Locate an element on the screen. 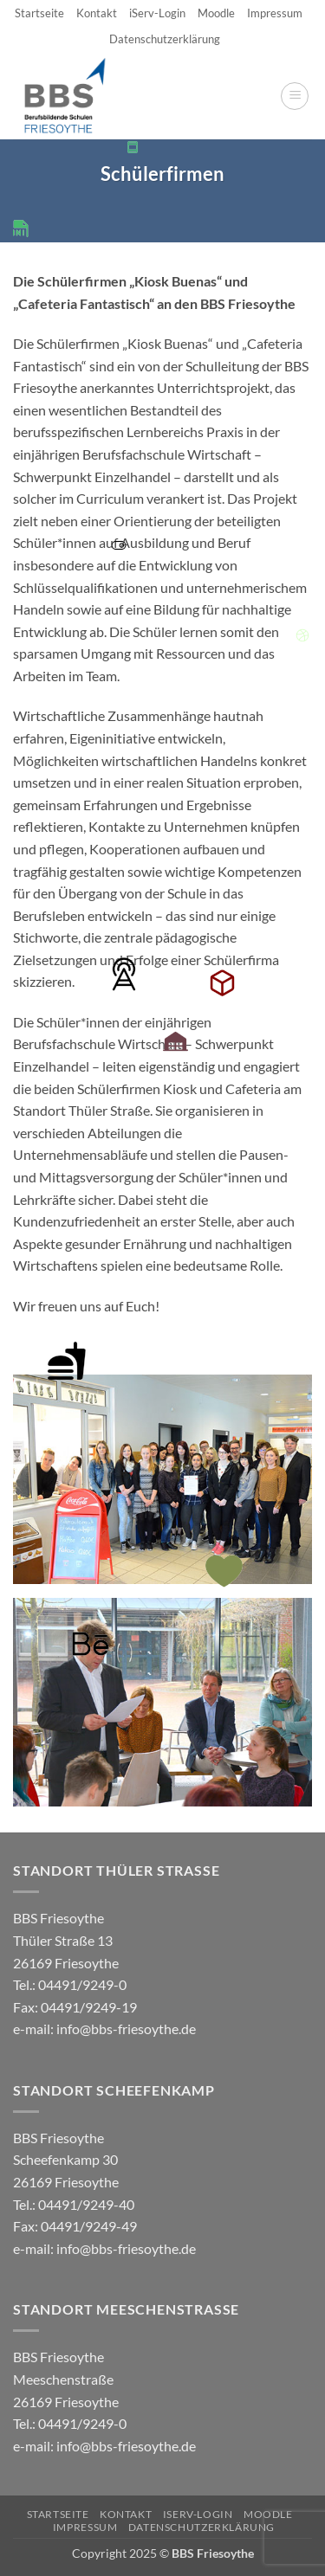  find nearby fast food restaurants is located at coordinates (67, 1361).